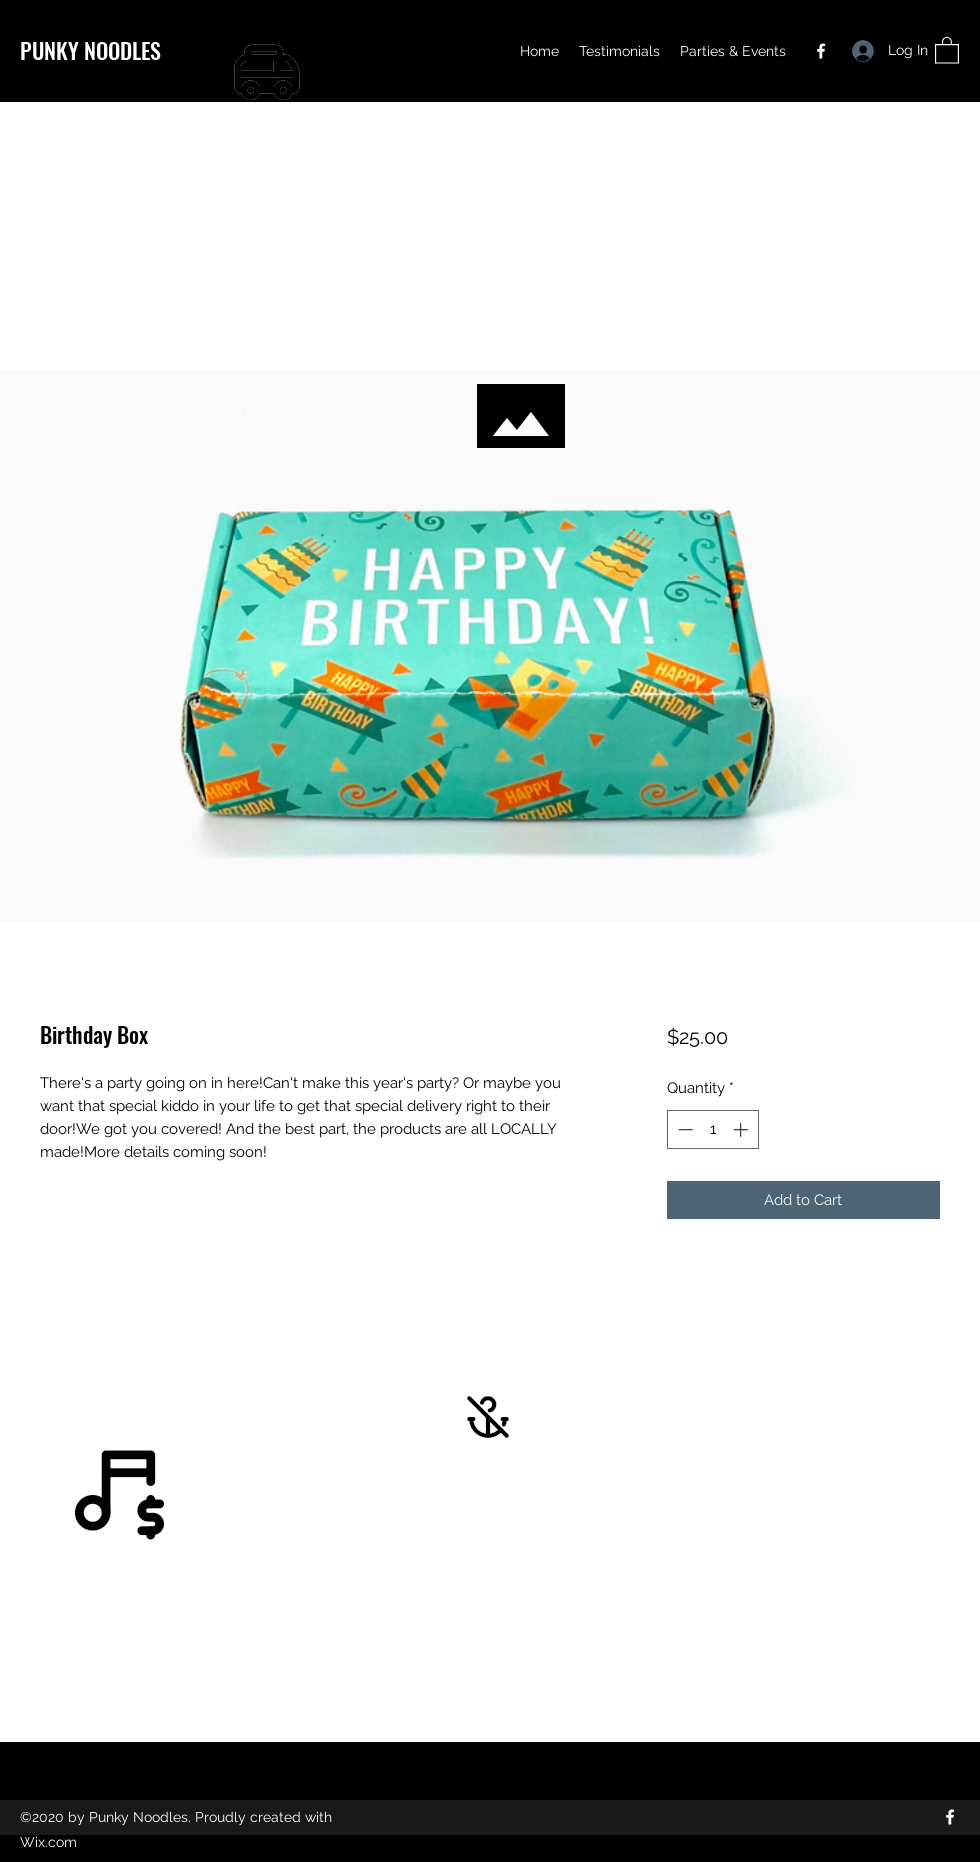 Image resolution: width=980 pixels, height=1862 pixels. Describe the element at coordinates (521, 416) in the screenshot. I see `view panorama or wide-angle photos` at that location.